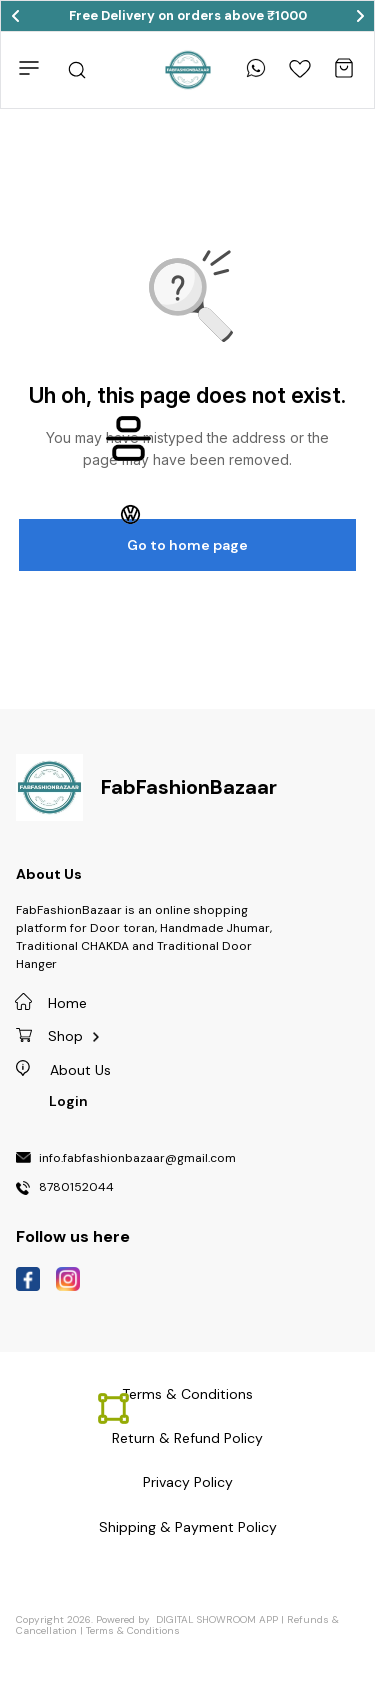 The image size is (375, 1682). Describe the element at coordinates (130, 514) in the screenshot. I see `volkswagen brand or vehicle identification` at that location.